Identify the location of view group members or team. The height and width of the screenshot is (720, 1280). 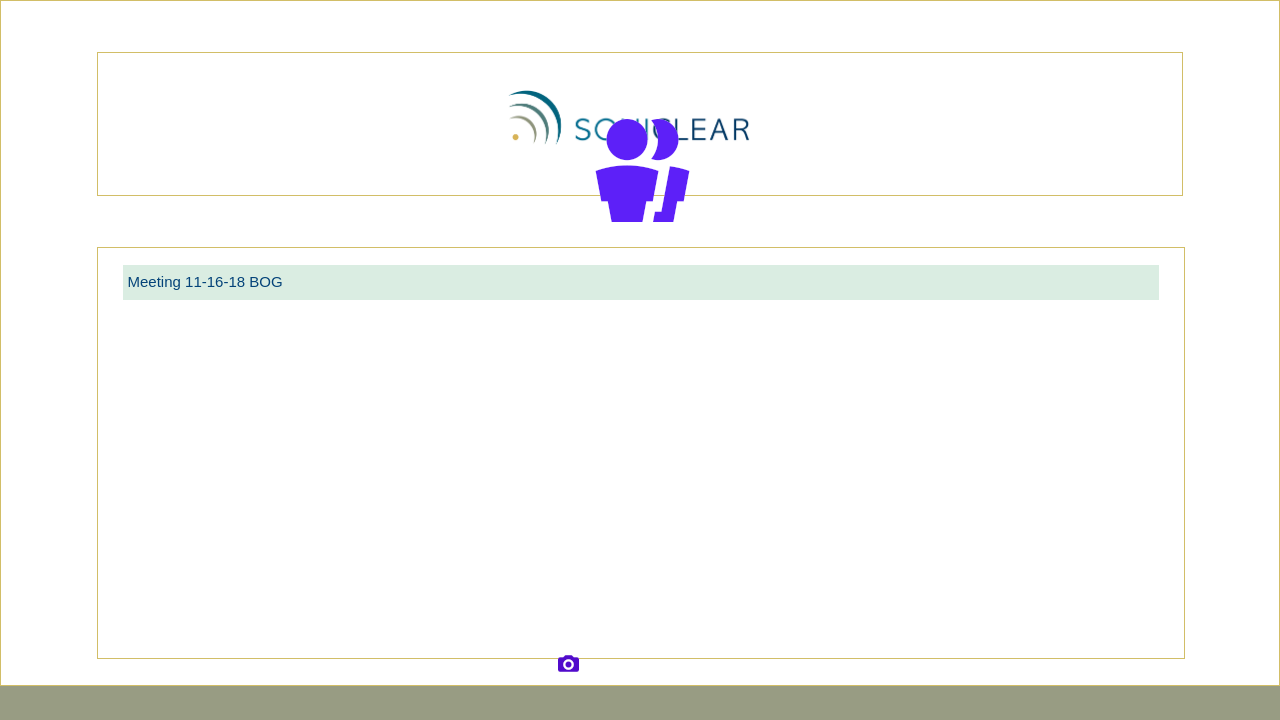
(642, 170).